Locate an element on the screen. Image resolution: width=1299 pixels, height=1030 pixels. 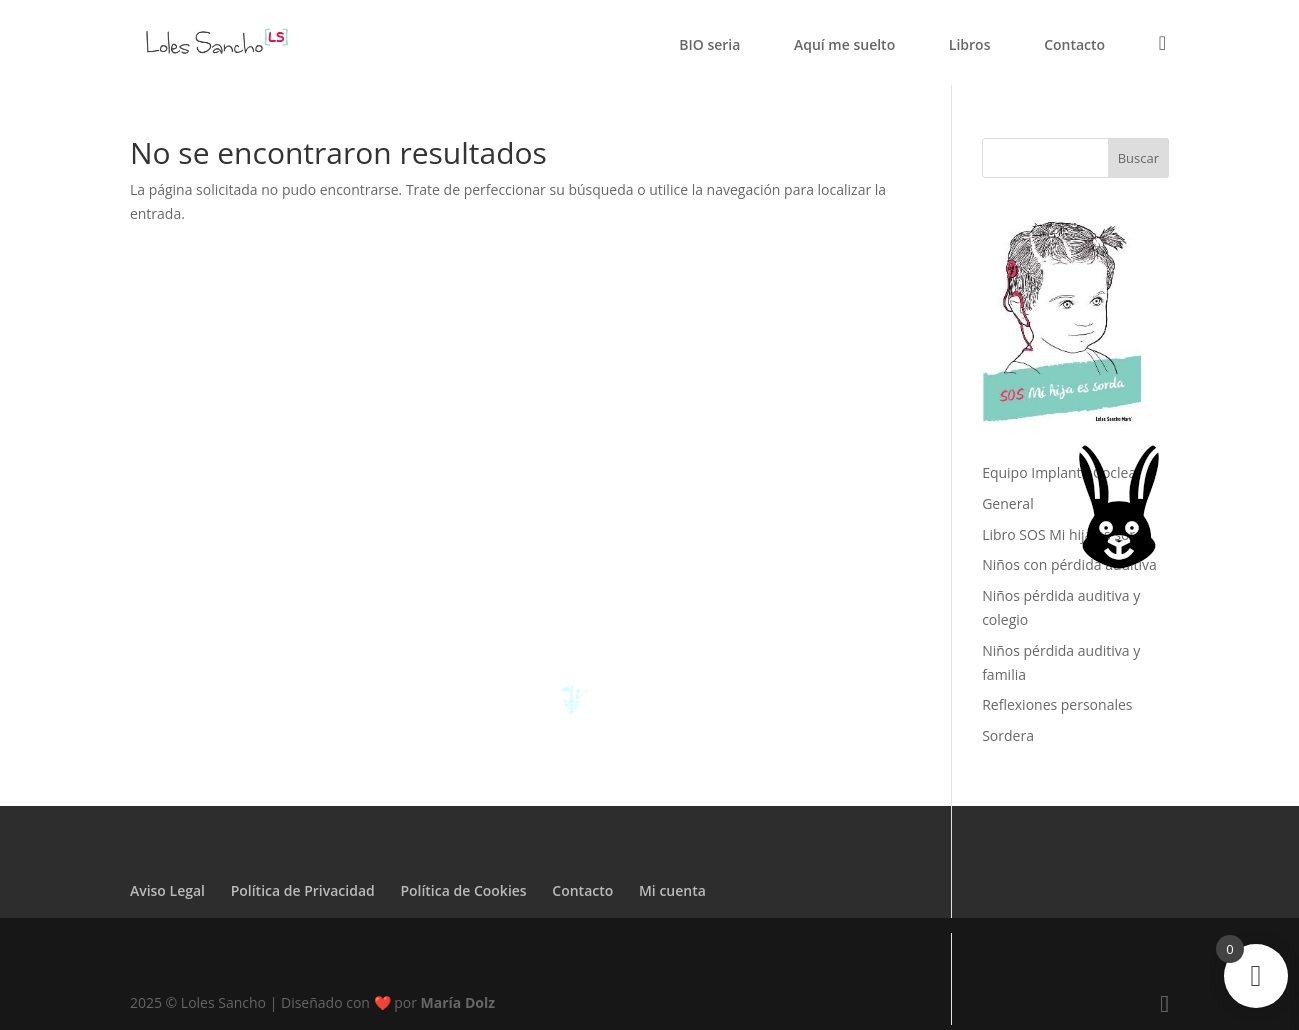
access the lookout or observation point is located at coordinates (573, 699).